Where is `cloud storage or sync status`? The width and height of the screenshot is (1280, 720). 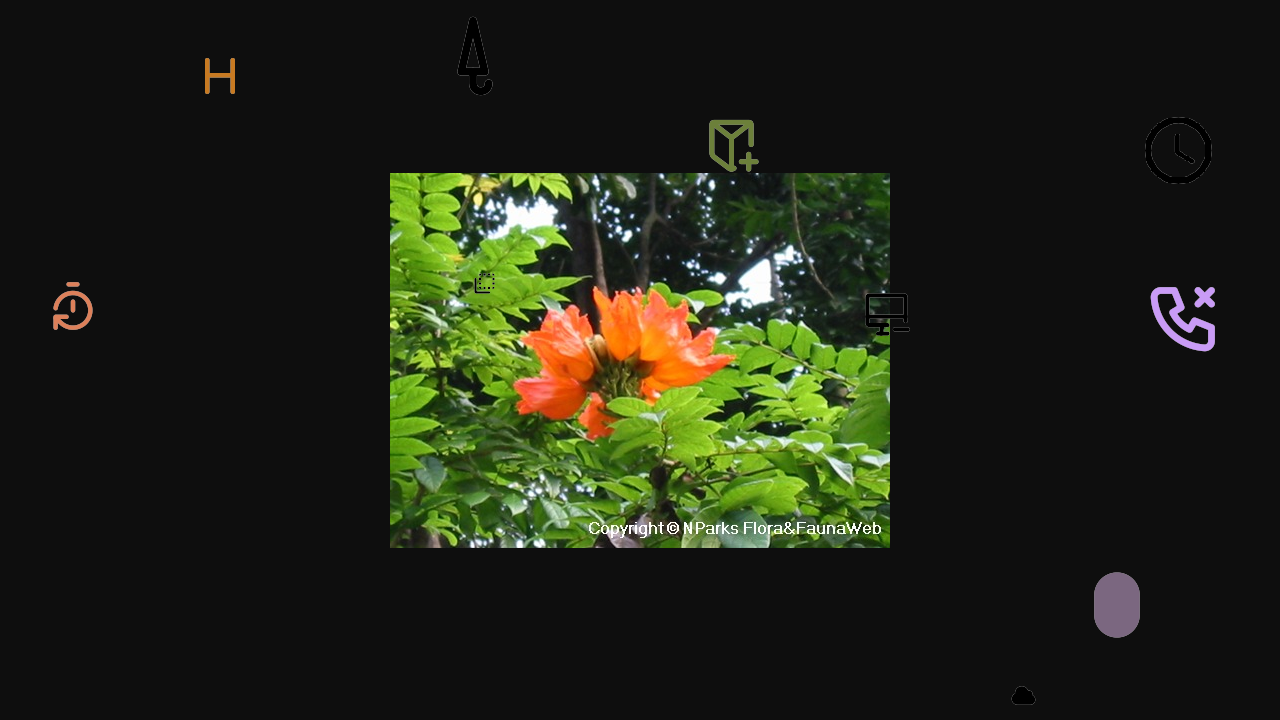 cloud storage or sync status is located at coordinates (1023, 695).